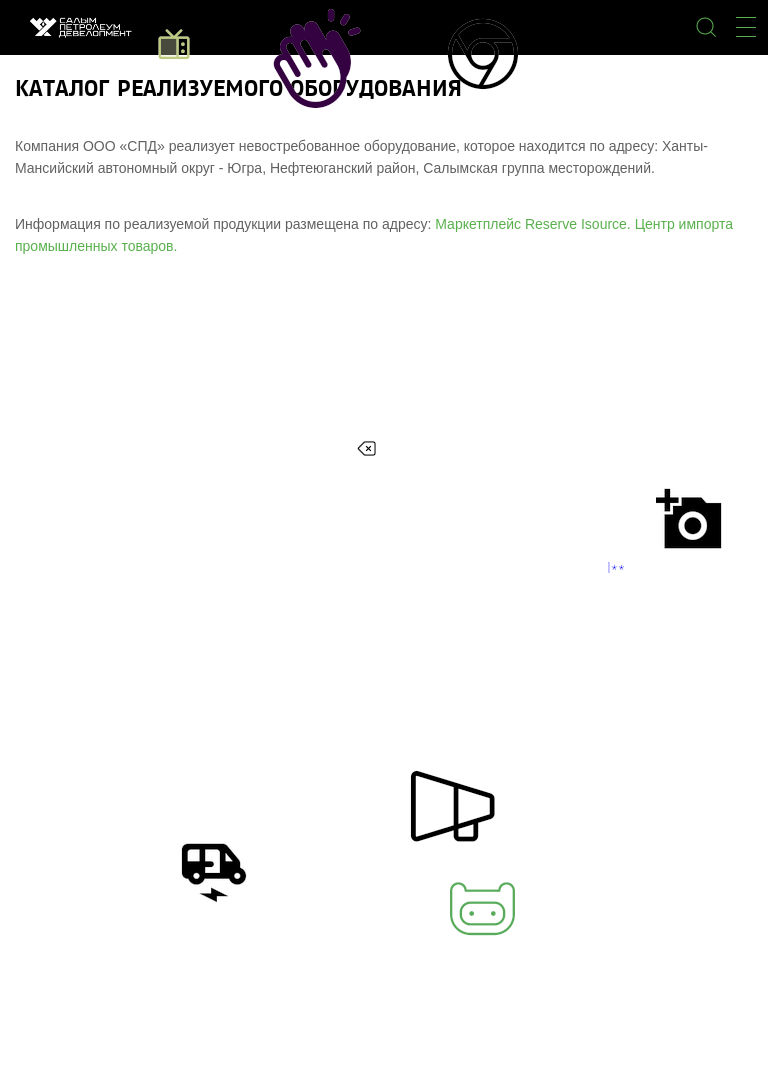 The height and width of the screenshot is (1080, 768). What do you see at coordinates (483, 54) in the screenshot?
I see `open google chrome browser` at bounding box center [483, 54].